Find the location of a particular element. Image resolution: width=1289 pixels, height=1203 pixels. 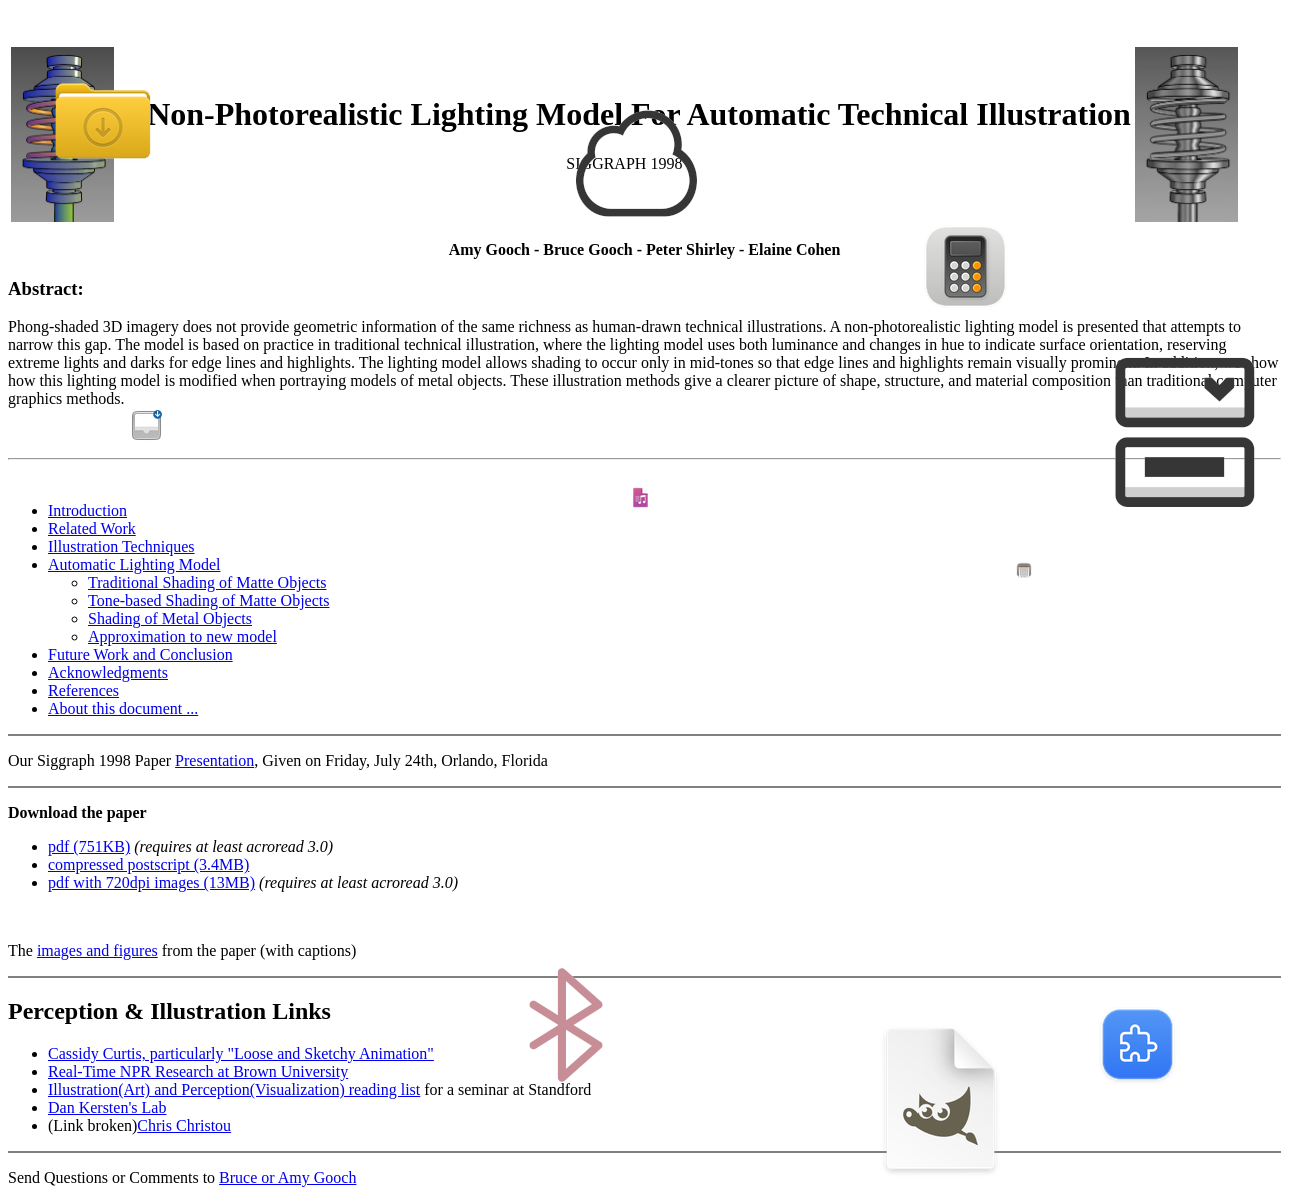

open pulp comic book reader app is located at coordinates (1024, 570).